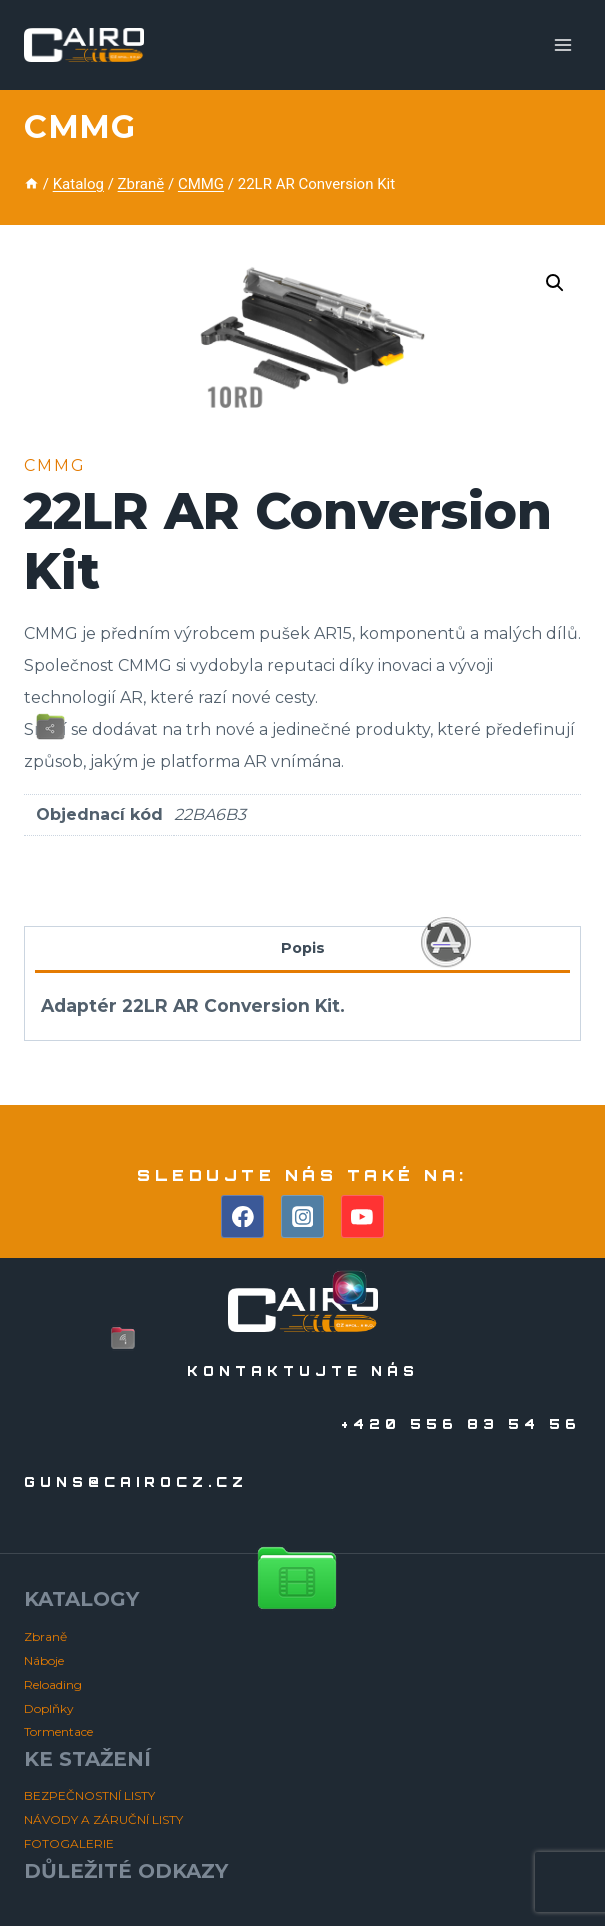 Image resolution: width=605 pixels, height=1926 pixels. What do you see at coordinates (446, 942) in the screenshot?
I see `check for system software updates` at bounding box center [446, 942].